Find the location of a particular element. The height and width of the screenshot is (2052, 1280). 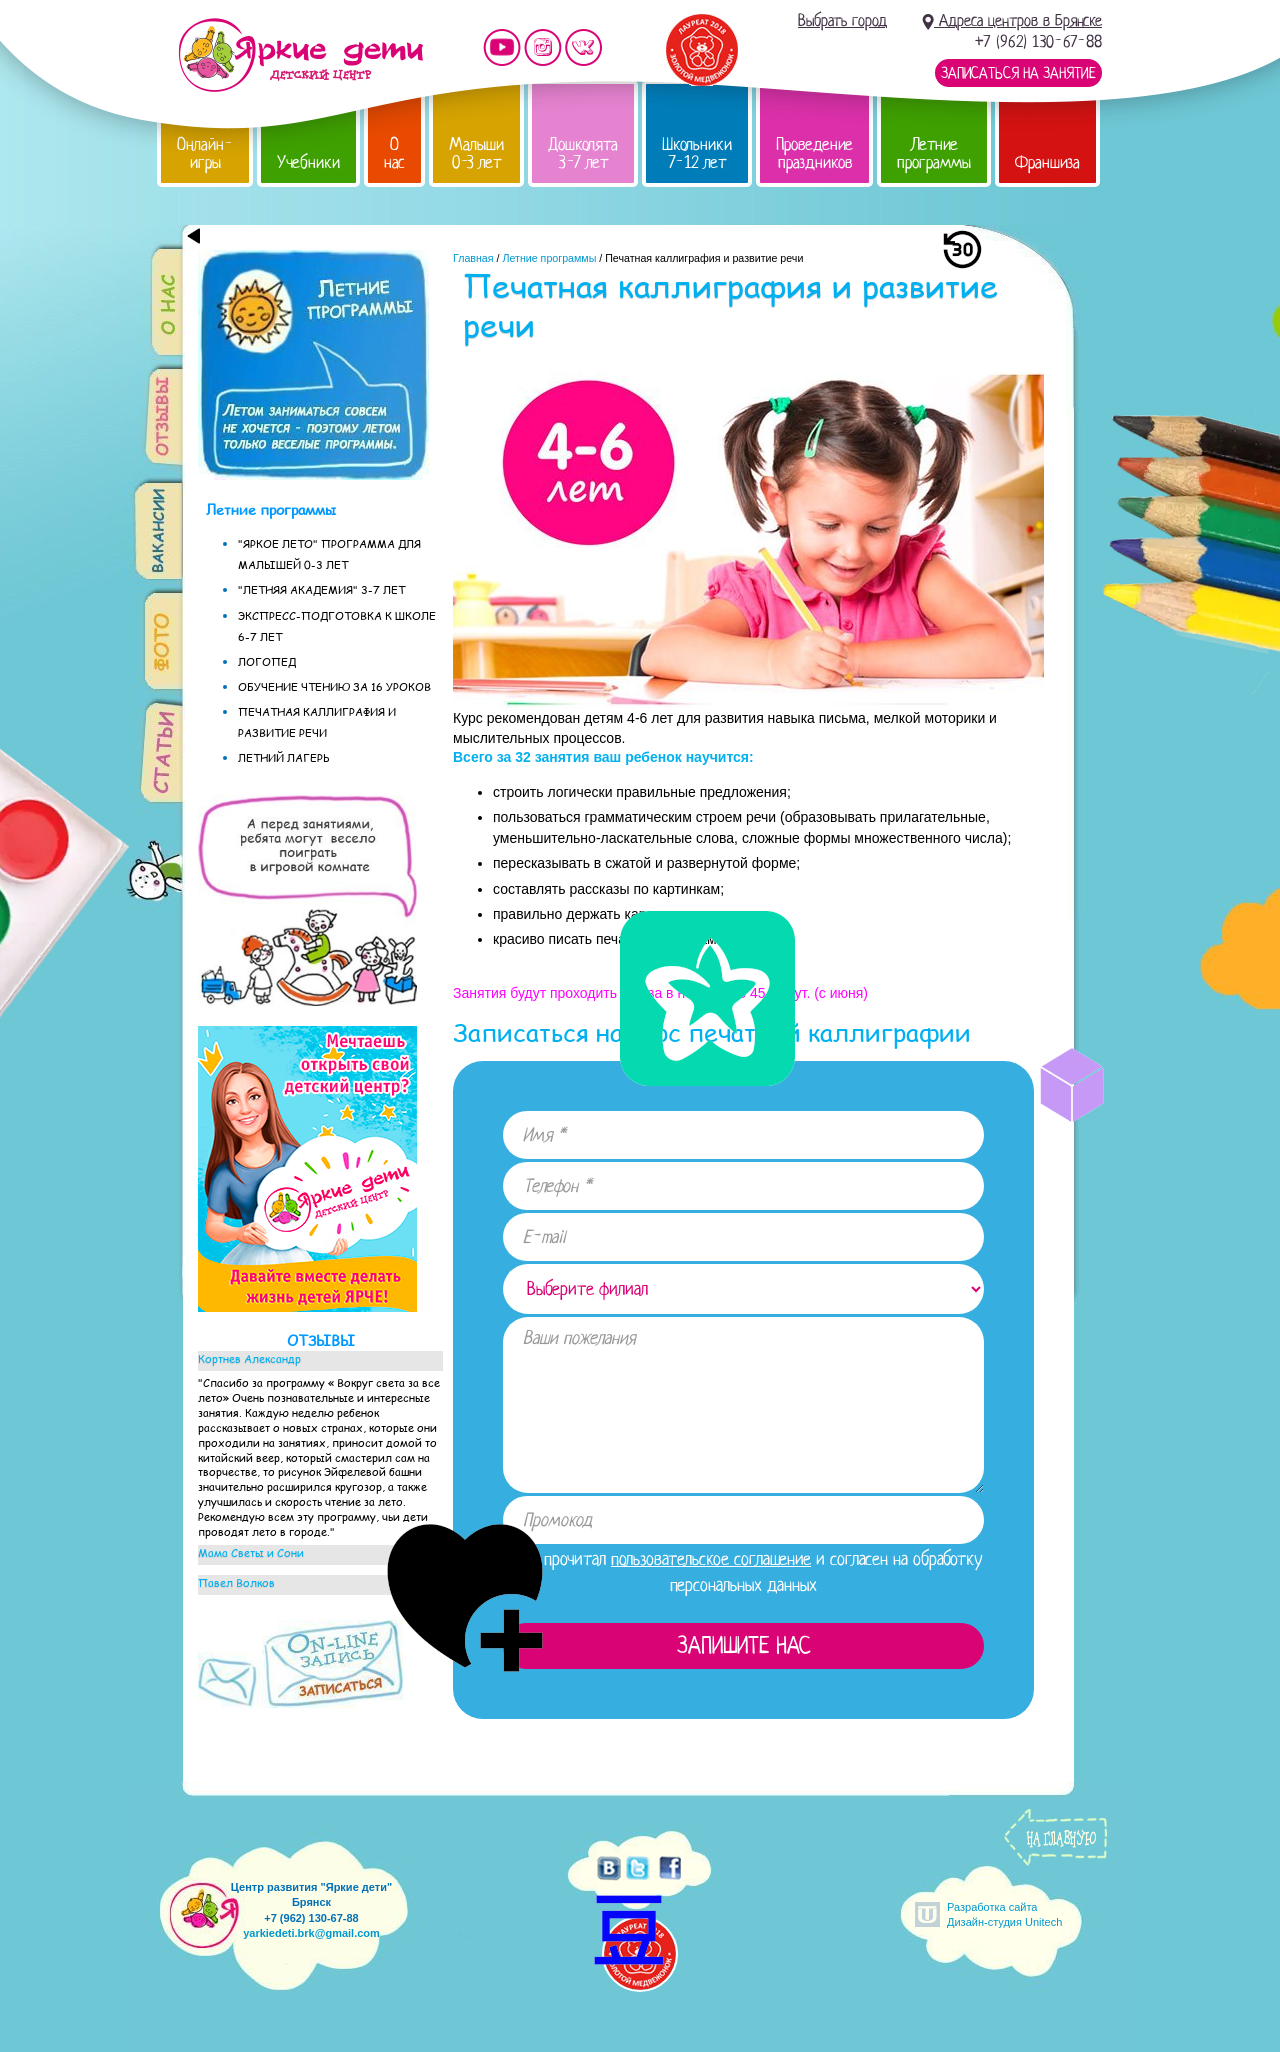

play media in reverse is located at coordinates (195, 236).